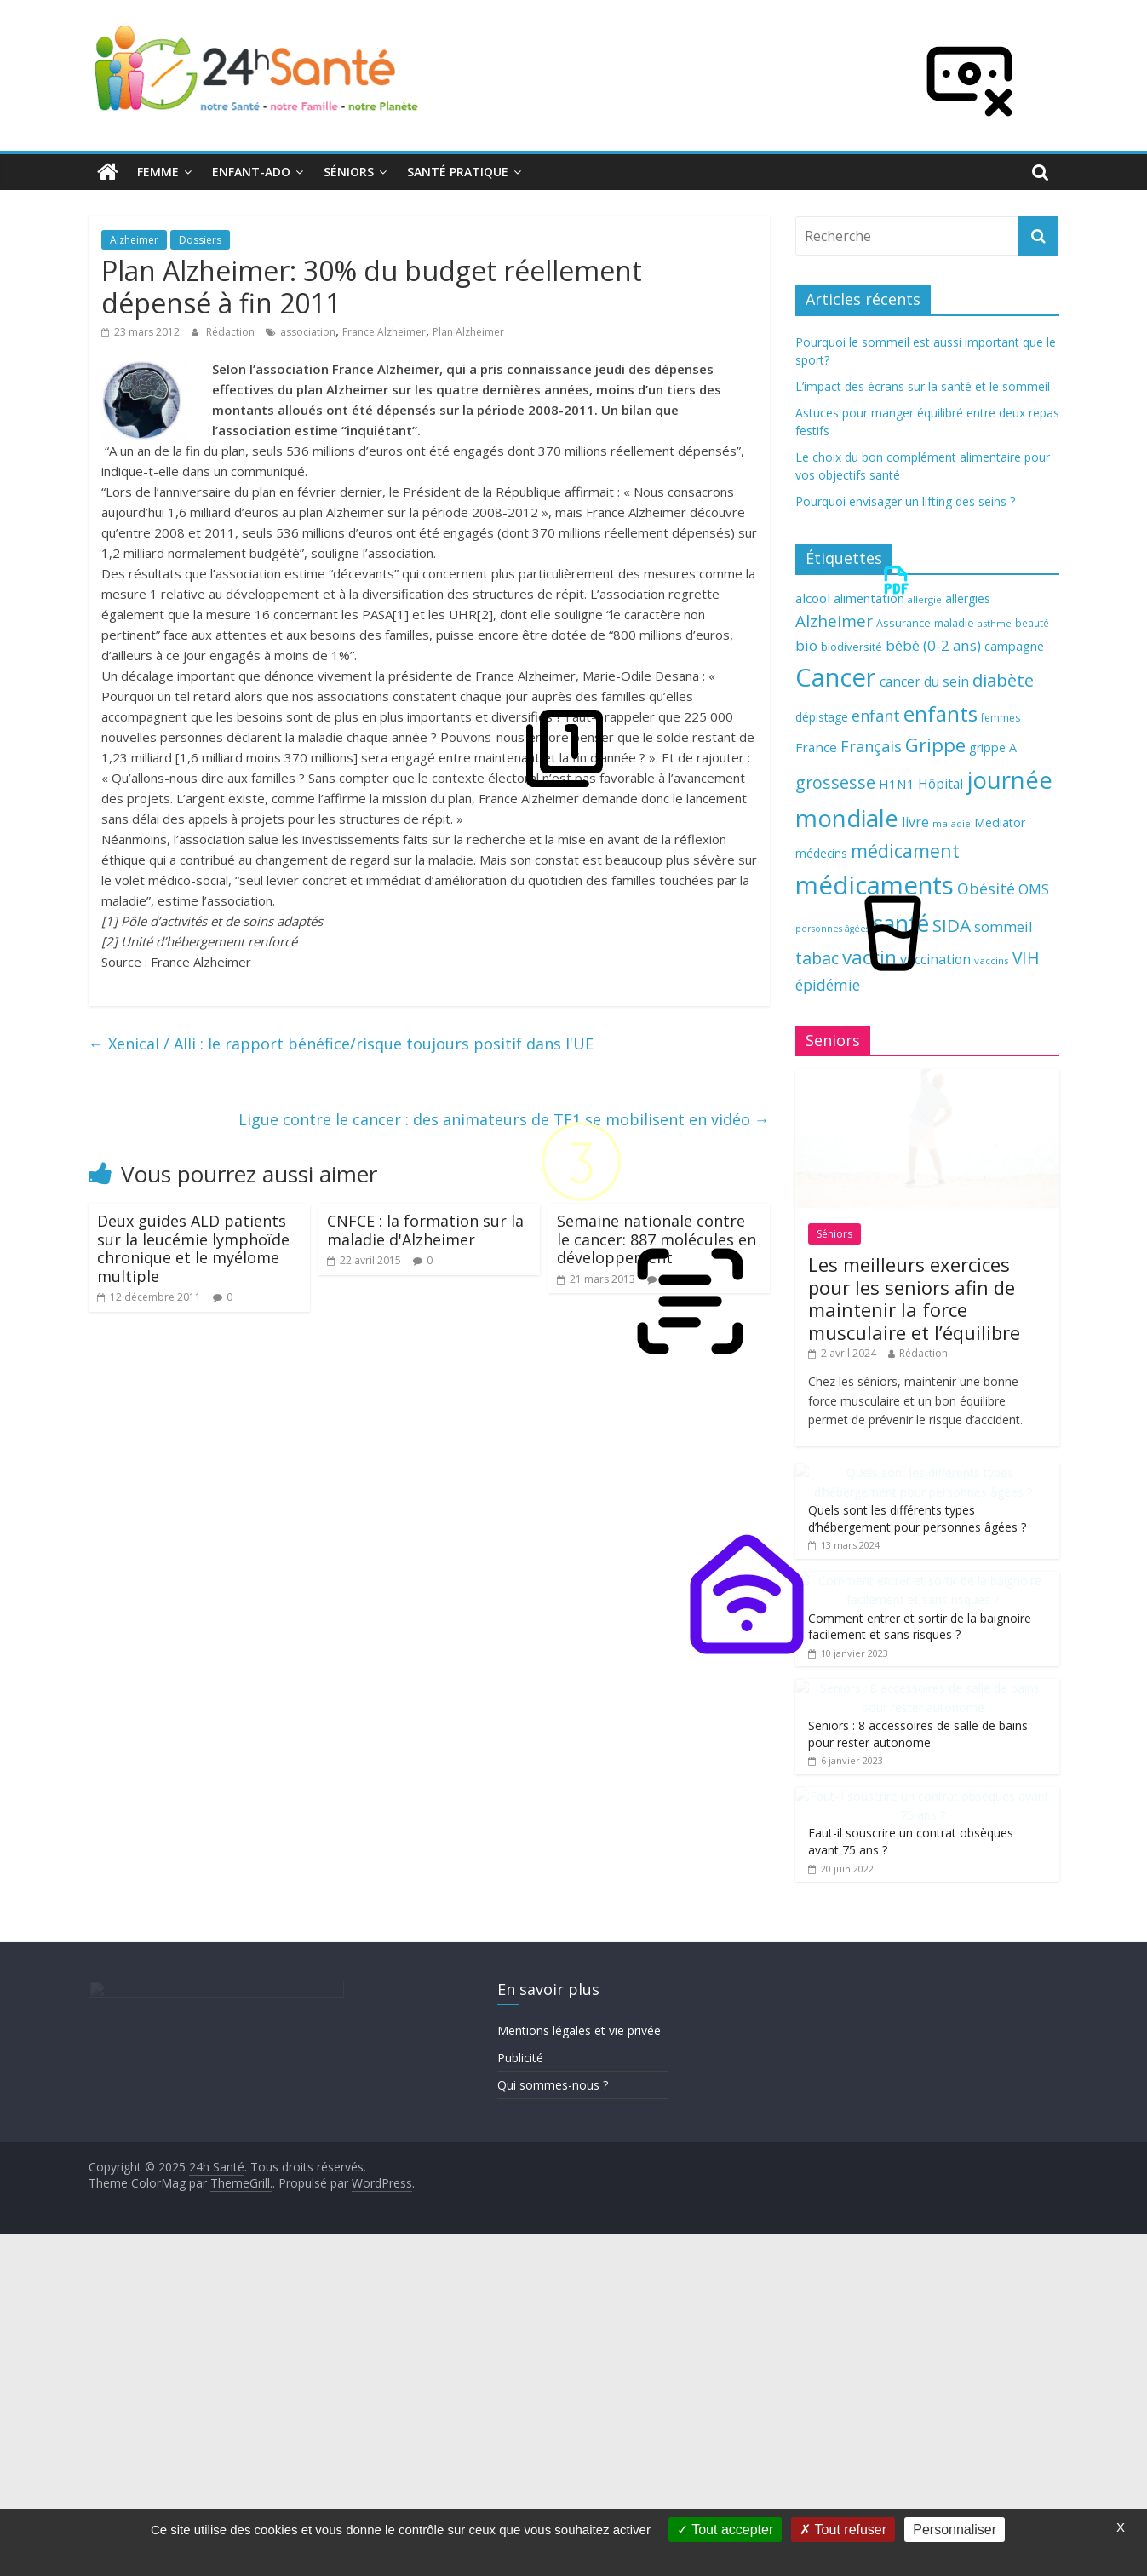  What do you see at coordinates (892, 931) in the screenshot?
I see `track your daily water intake` at bounding box center [892, 931].